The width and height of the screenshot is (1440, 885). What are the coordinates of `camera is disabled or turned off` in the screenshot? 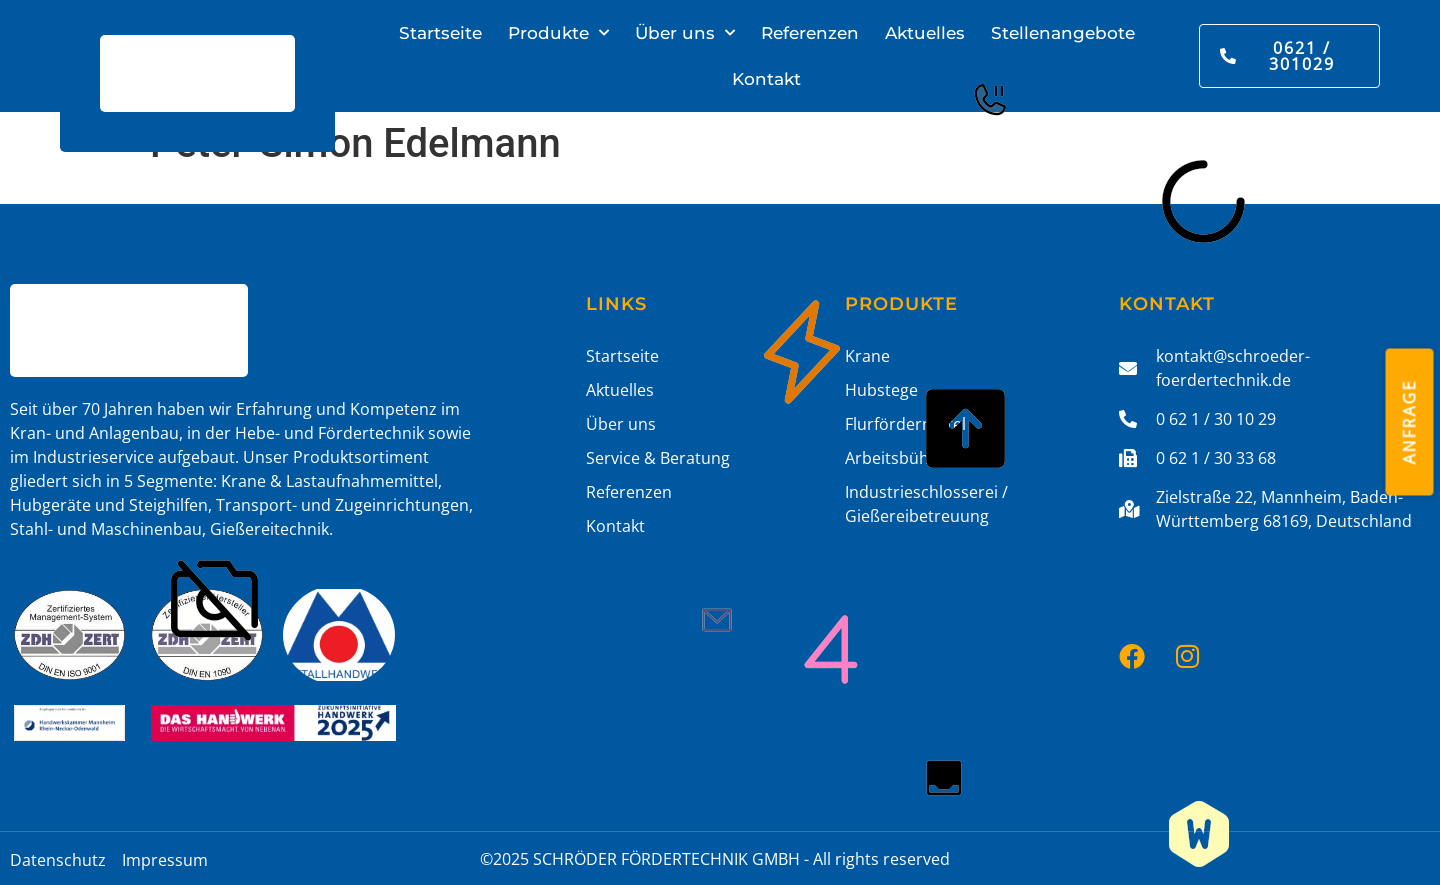 It's located at (214, 600).